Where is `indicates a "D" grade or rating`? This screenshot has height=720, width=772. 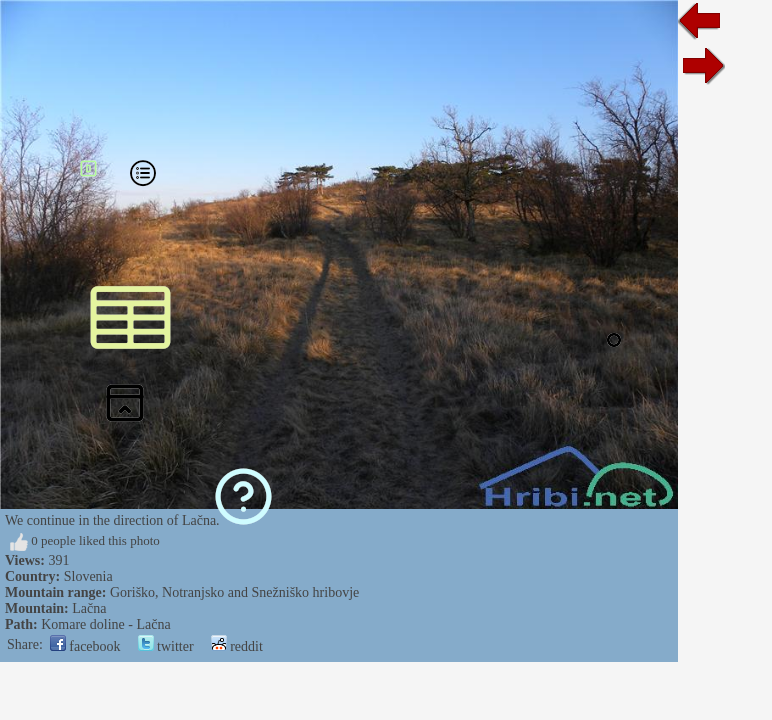
indicates a "D" grade or rating is located at coordinates (88, 168).